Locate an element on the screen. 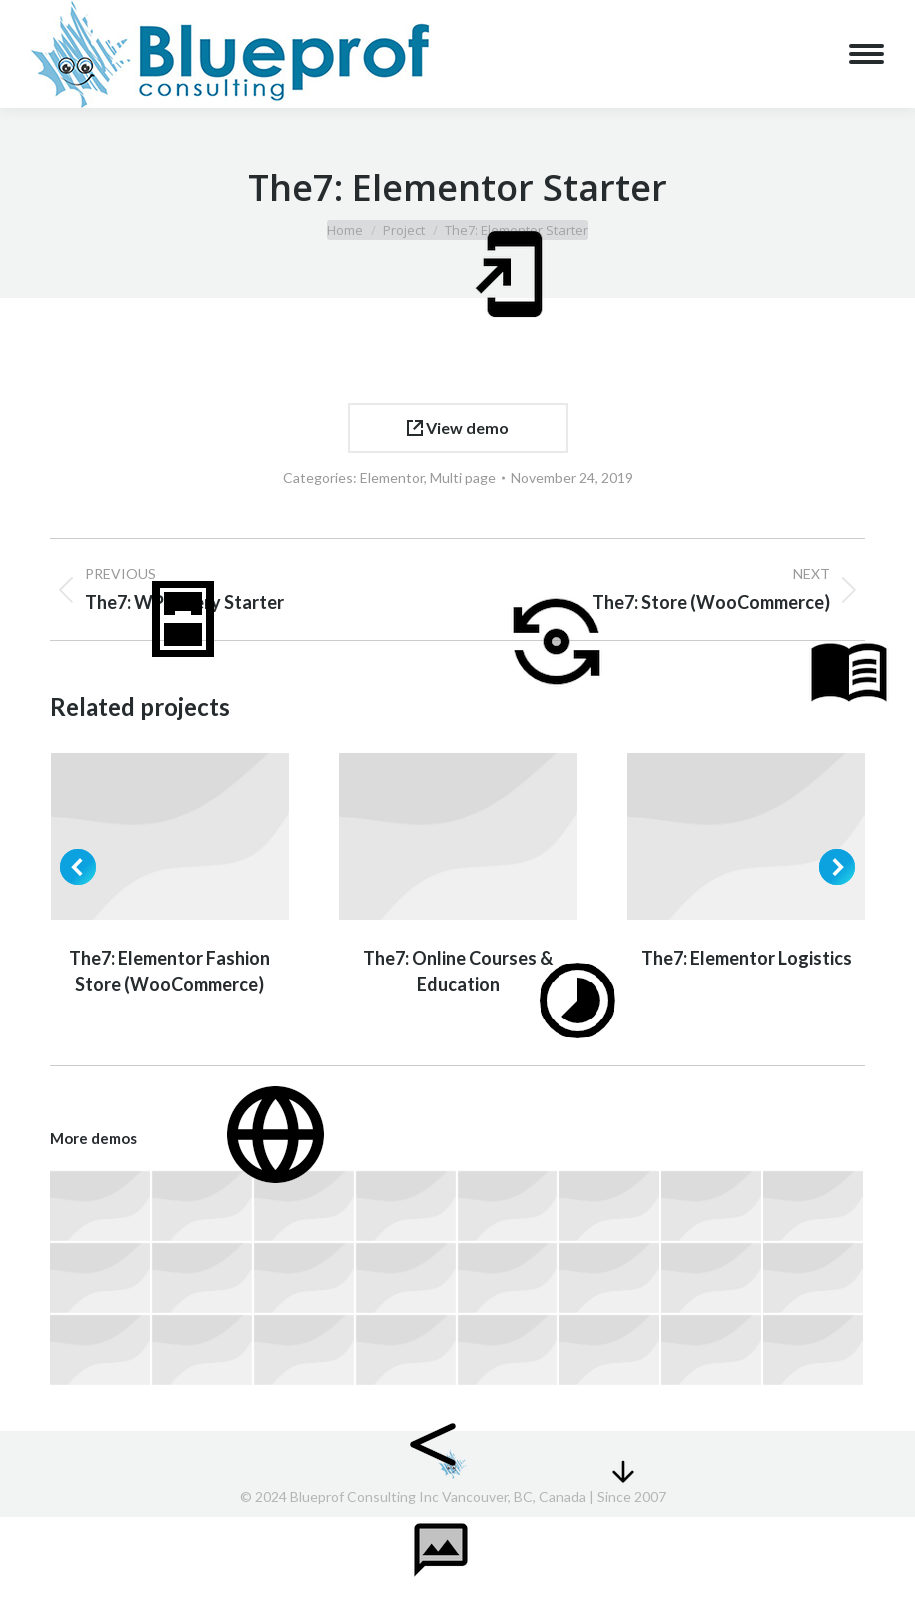 The image size is (915, 1606). send or receive a picture message (MMS) is located at coordinates (441, 1550).